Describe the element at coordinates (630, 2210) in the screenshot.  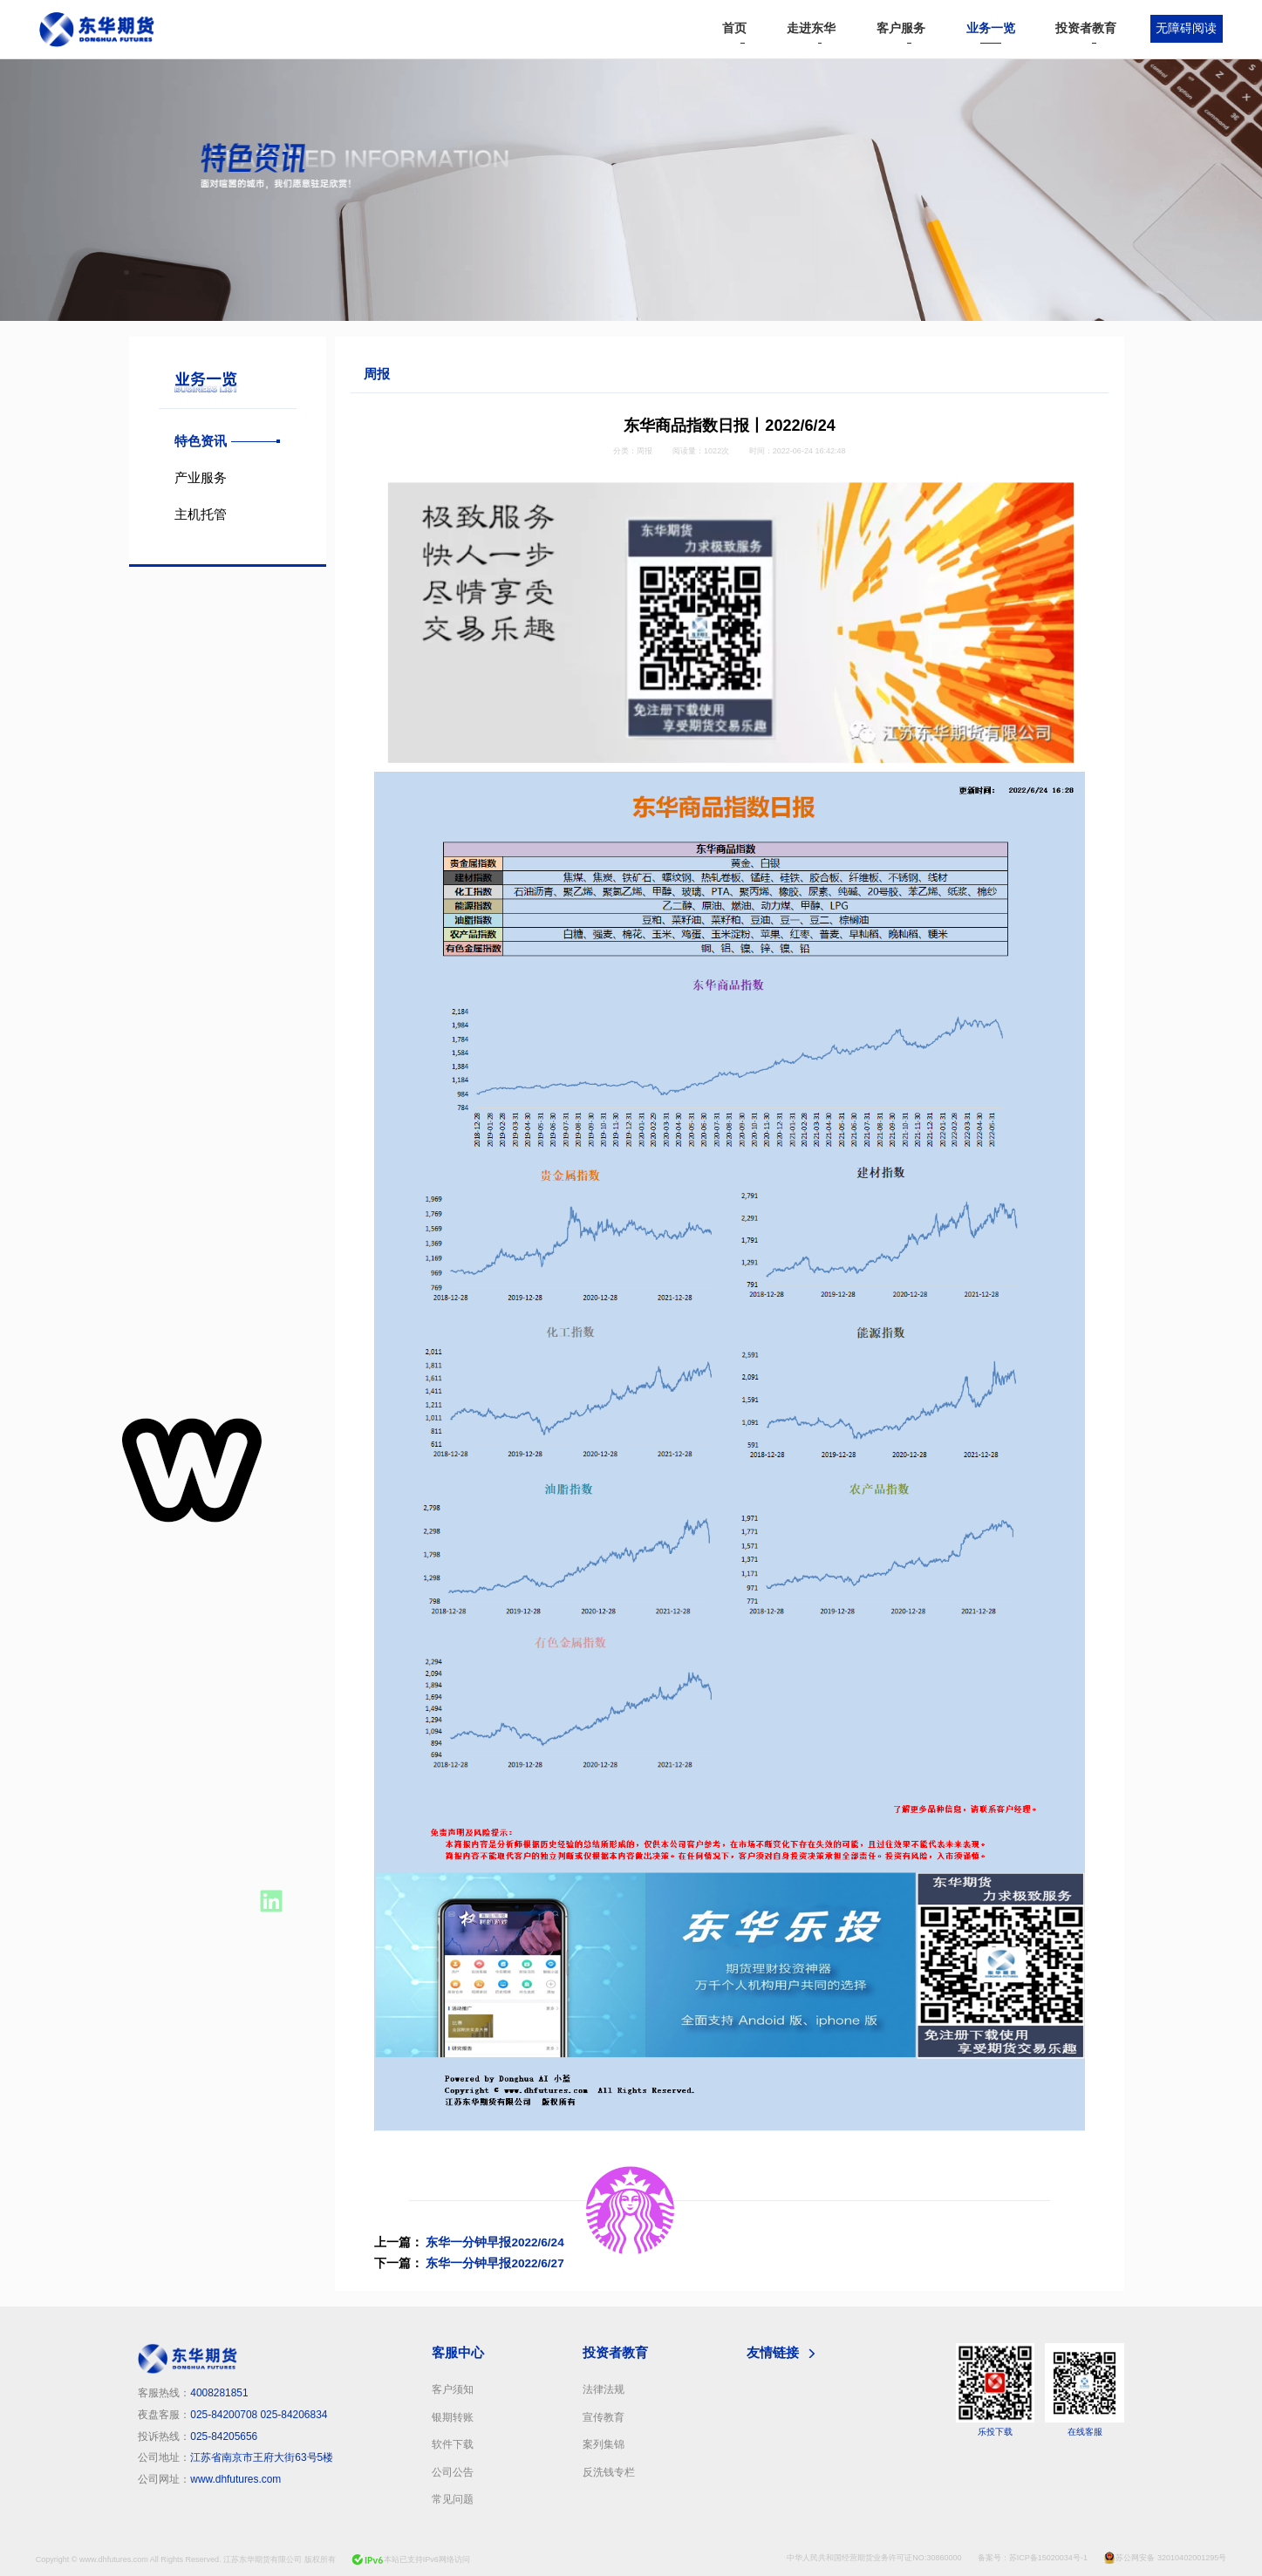
I see `open the Starbucks app` at that location.